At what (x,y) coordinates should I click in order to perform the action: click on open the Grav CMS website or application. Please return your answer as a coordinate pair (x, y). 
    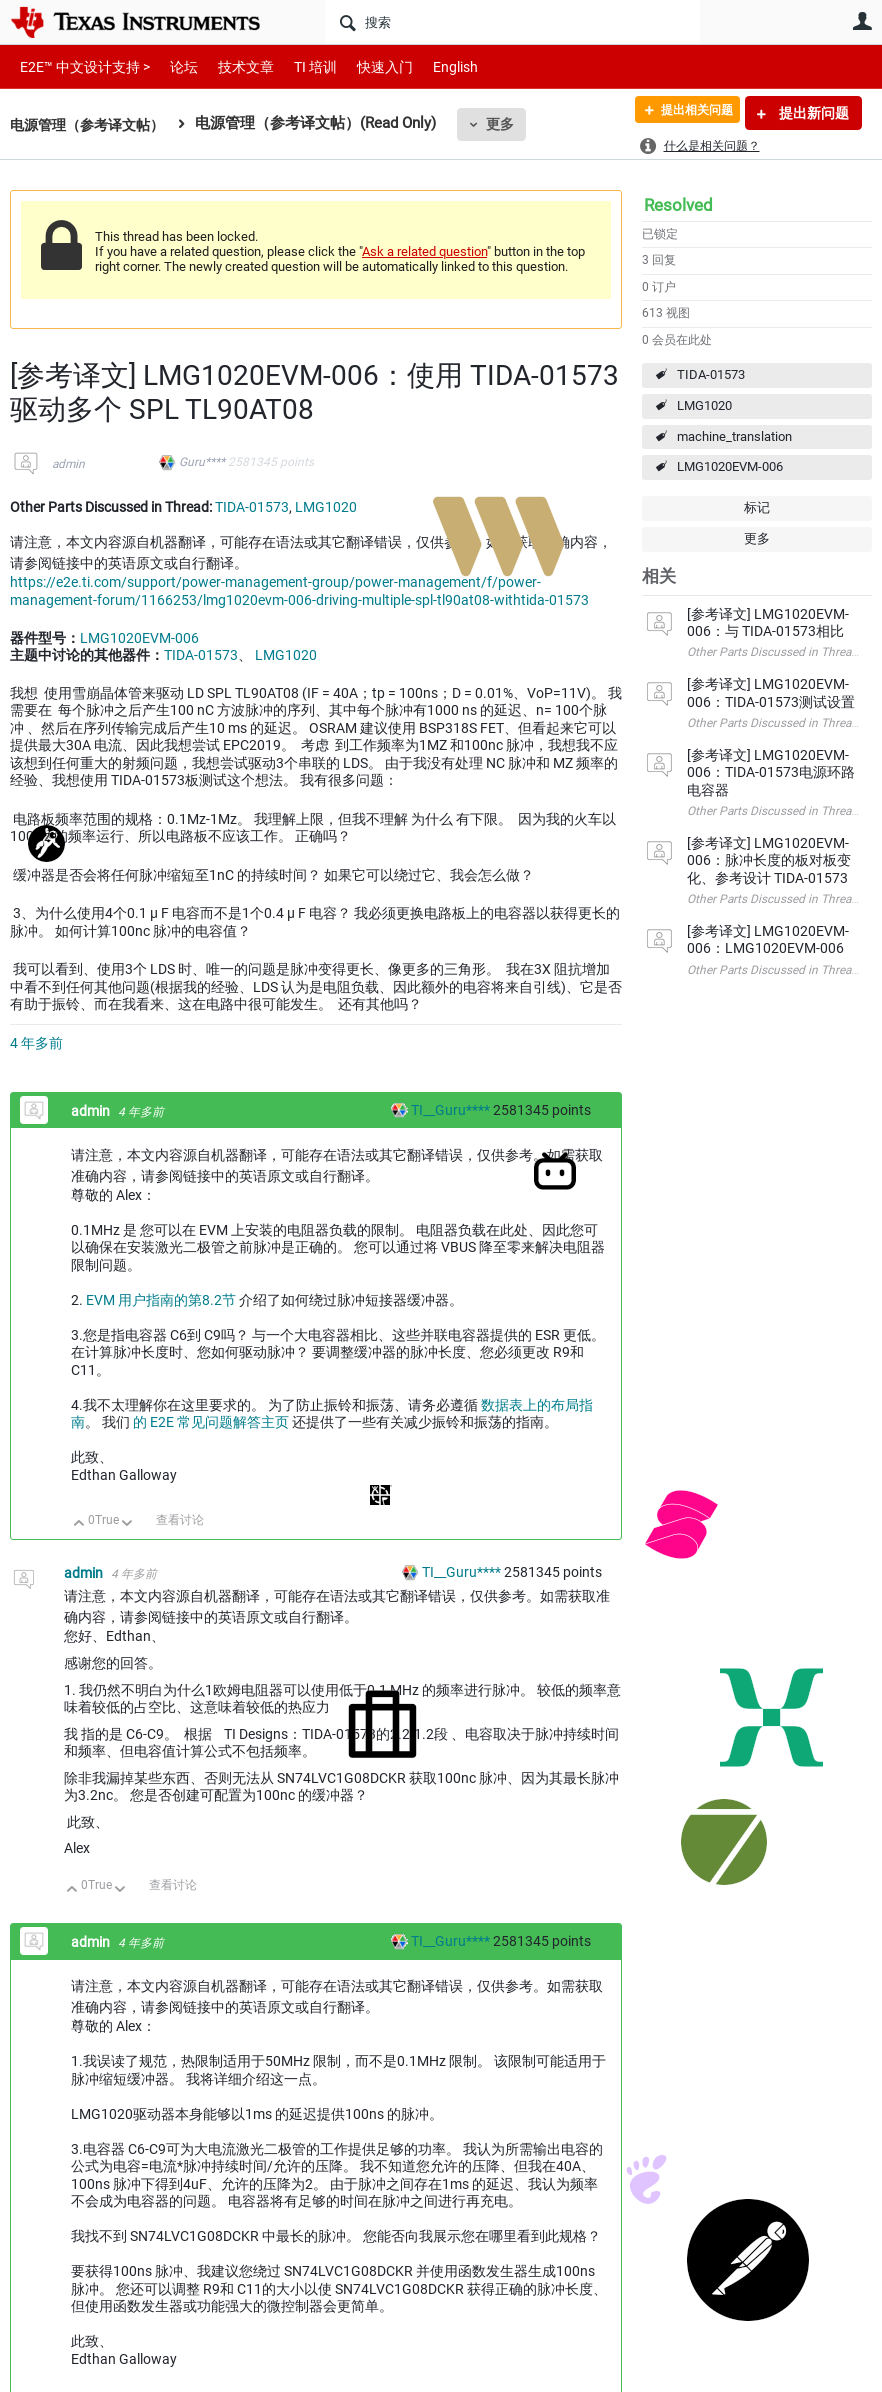
    Looking at the image, I should click on (46, 843).